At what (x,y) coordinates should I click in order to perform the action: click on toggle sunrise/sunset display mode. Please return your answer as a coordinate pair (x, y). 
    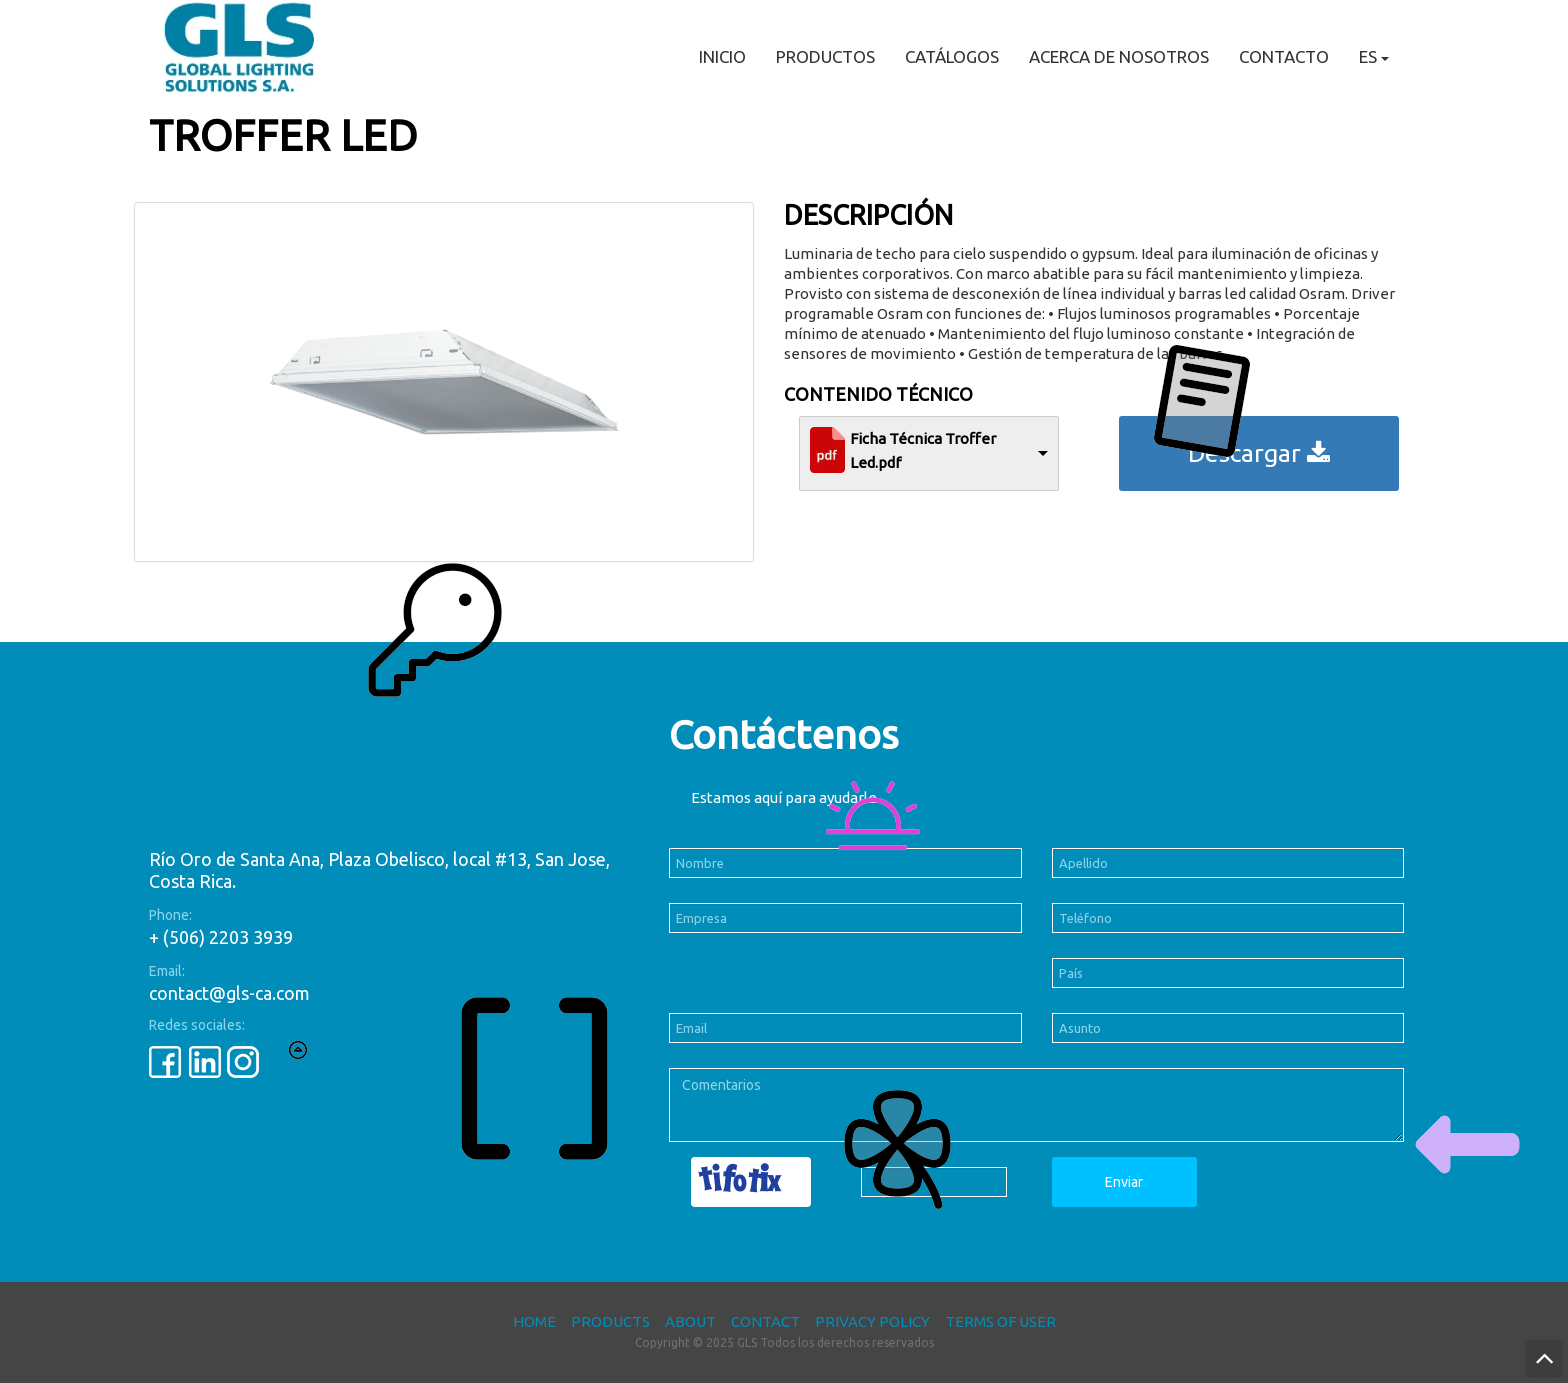
    Looking at the image, I should click on (873, 819).